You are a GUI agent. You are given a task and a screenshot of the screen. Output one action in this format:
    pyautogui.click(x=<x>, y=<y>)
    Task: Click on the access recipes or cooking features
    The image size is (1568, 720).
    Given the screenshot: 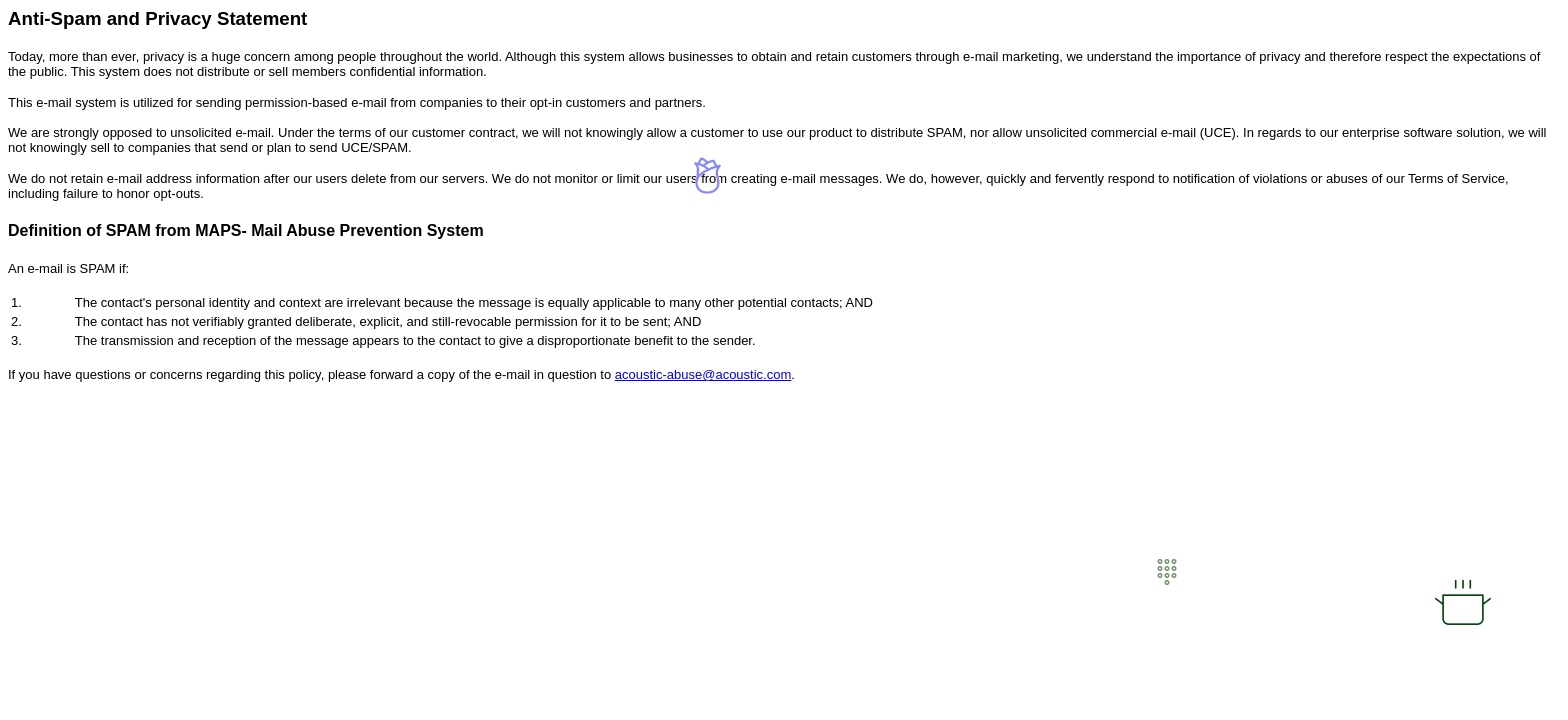 What is the action you would take?
    pyautogui.click(x=1463, y=606)
    